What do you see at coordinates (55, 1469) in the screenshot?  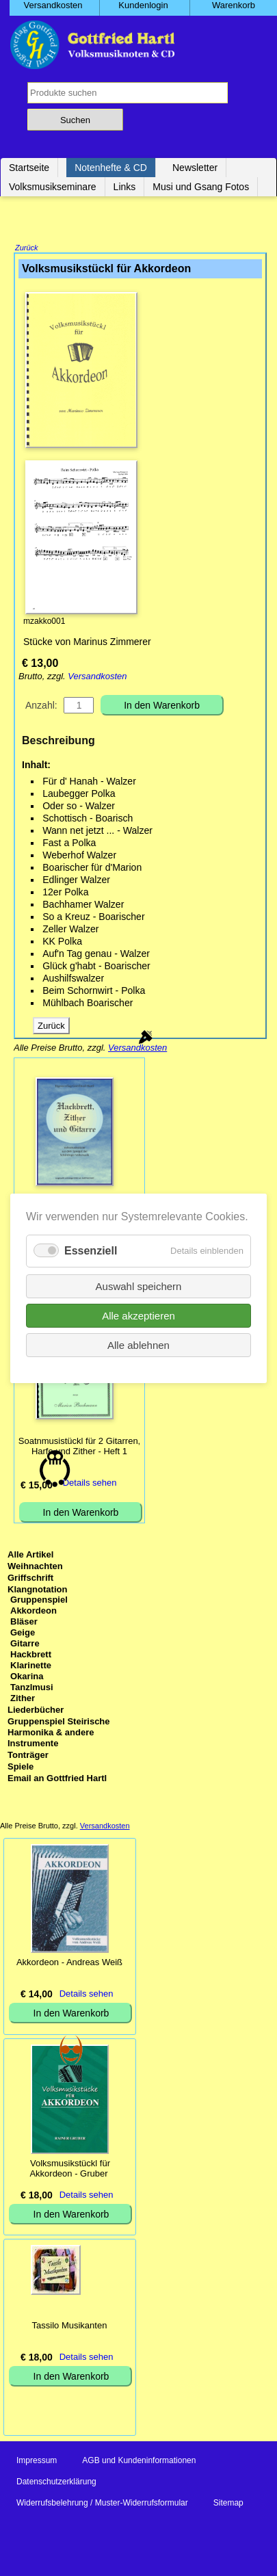 I see `equip a skull ring accessory` at bounding box center [55, 1469].